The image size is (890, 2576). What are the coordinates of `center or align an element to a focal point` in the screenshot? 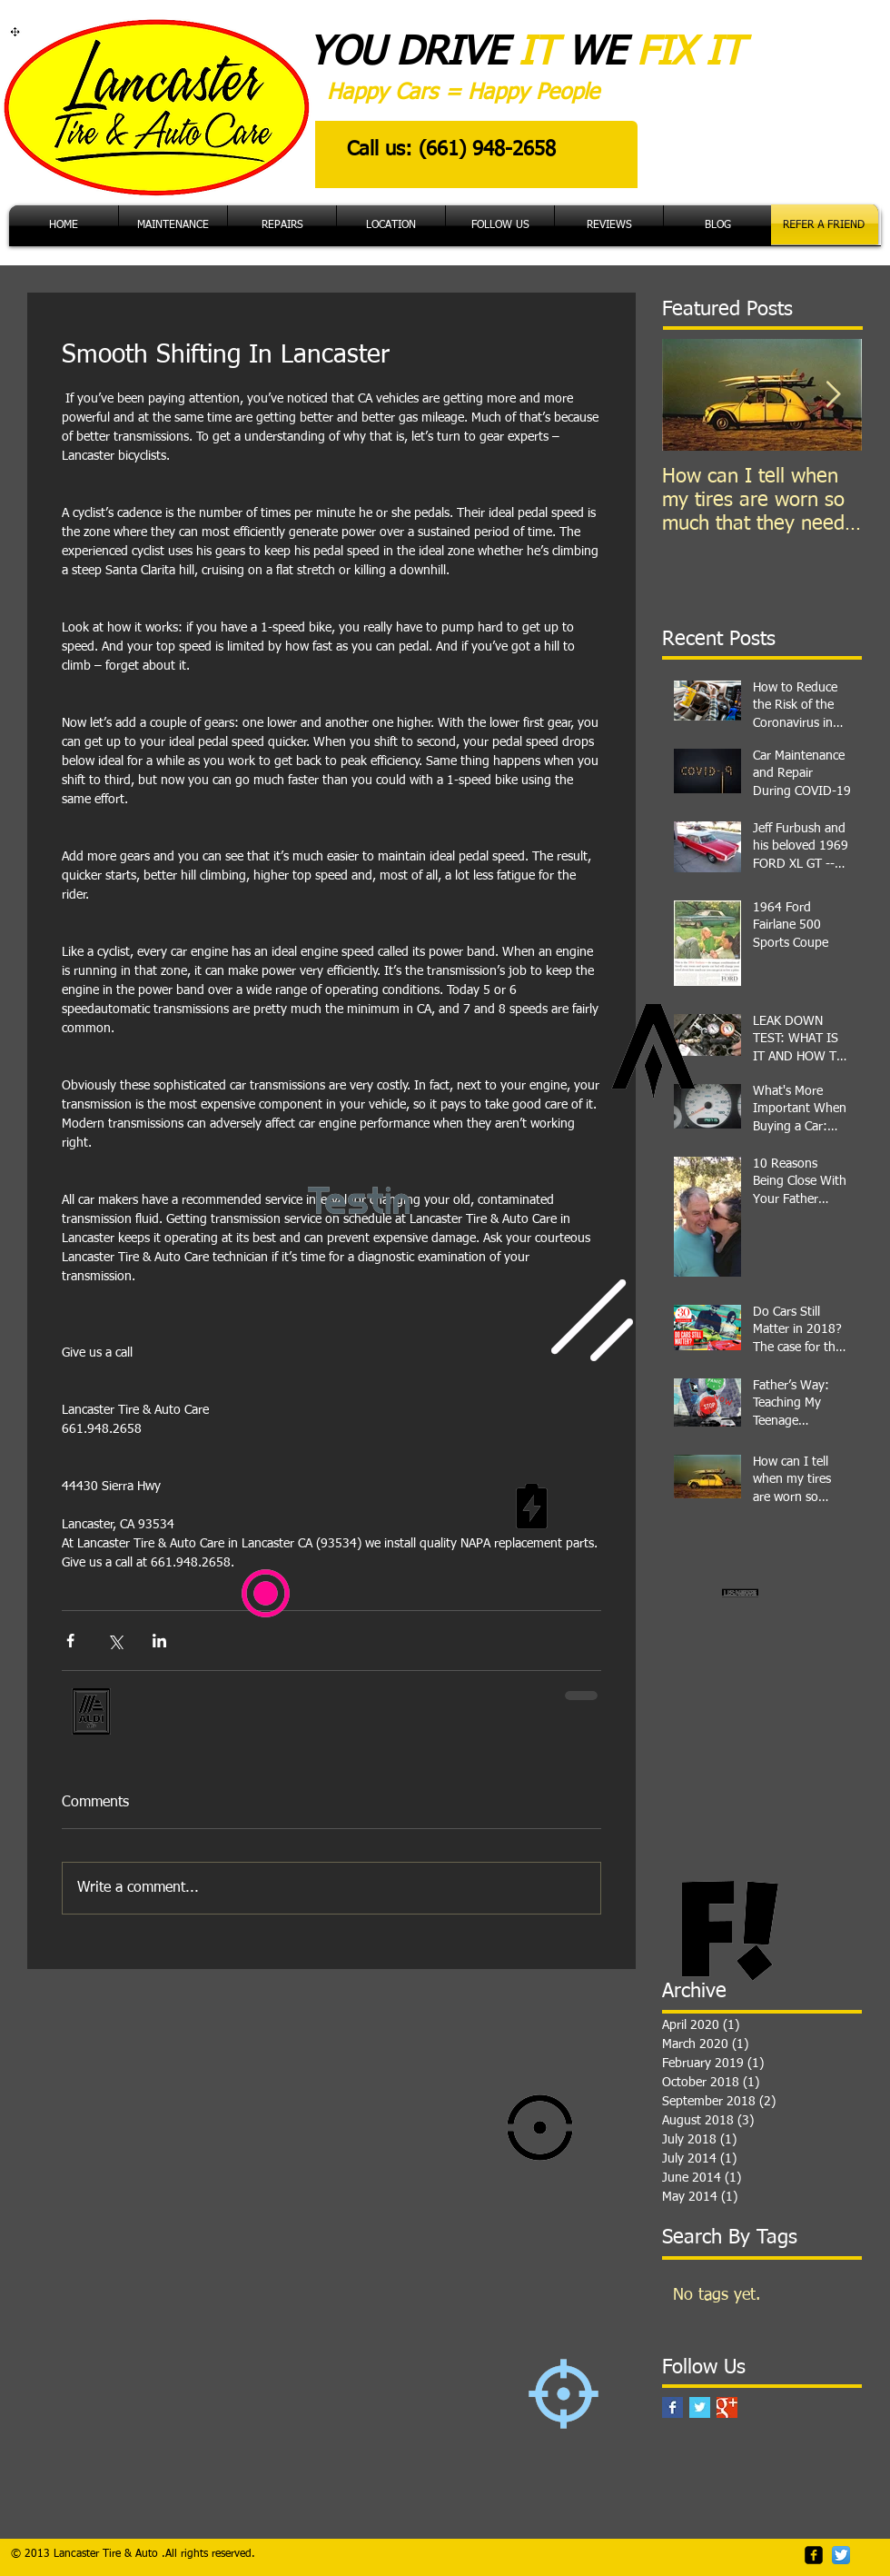 It's located at (563, 2393).